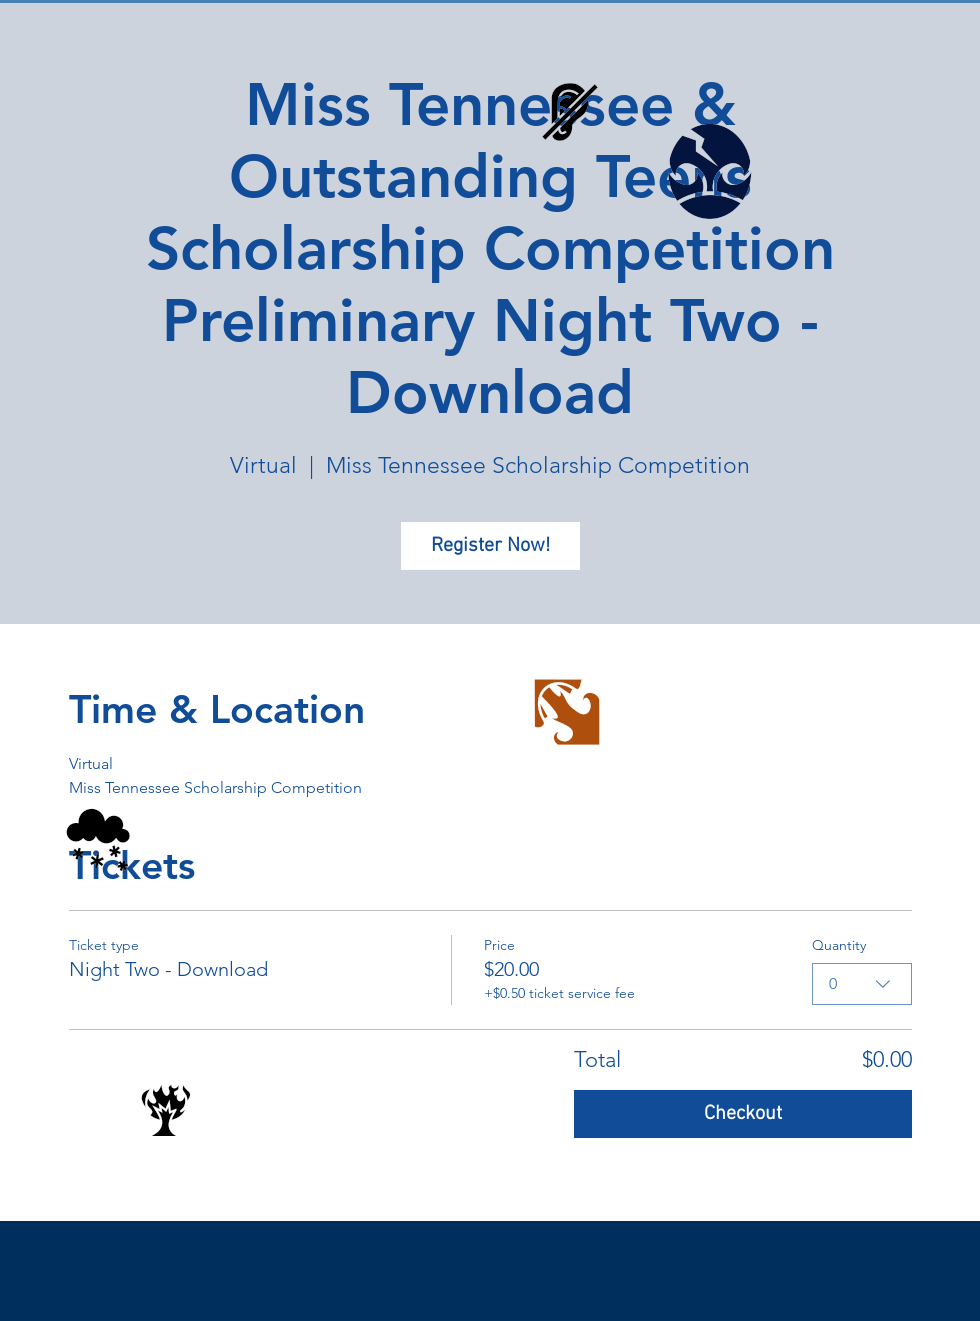 Image resolution: width=980 pixels, height=1321 pixels. Describe the element at coordinates (166, 1110) in the screenshot. I see `indicates a fire hazard or wildfire event` at that location.